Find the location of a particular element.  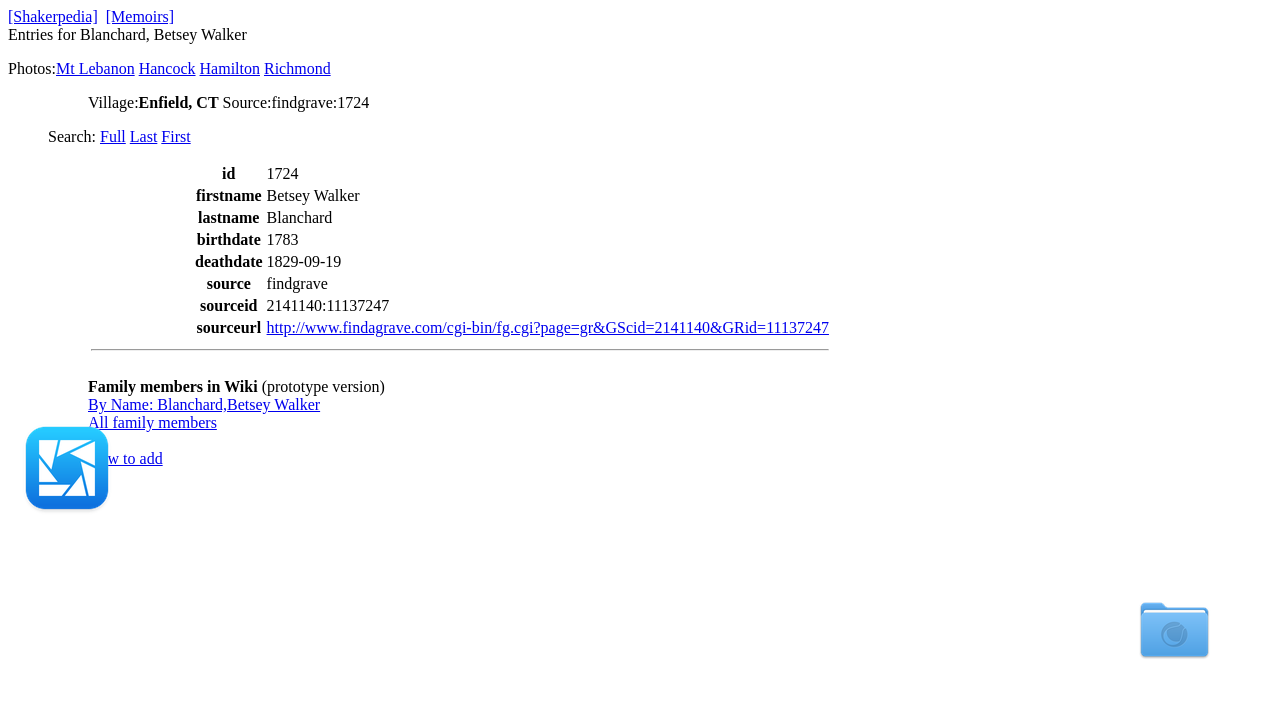

open Lens, a Kubernetes IDE for managing clusters is located at coordinates (67, 468).